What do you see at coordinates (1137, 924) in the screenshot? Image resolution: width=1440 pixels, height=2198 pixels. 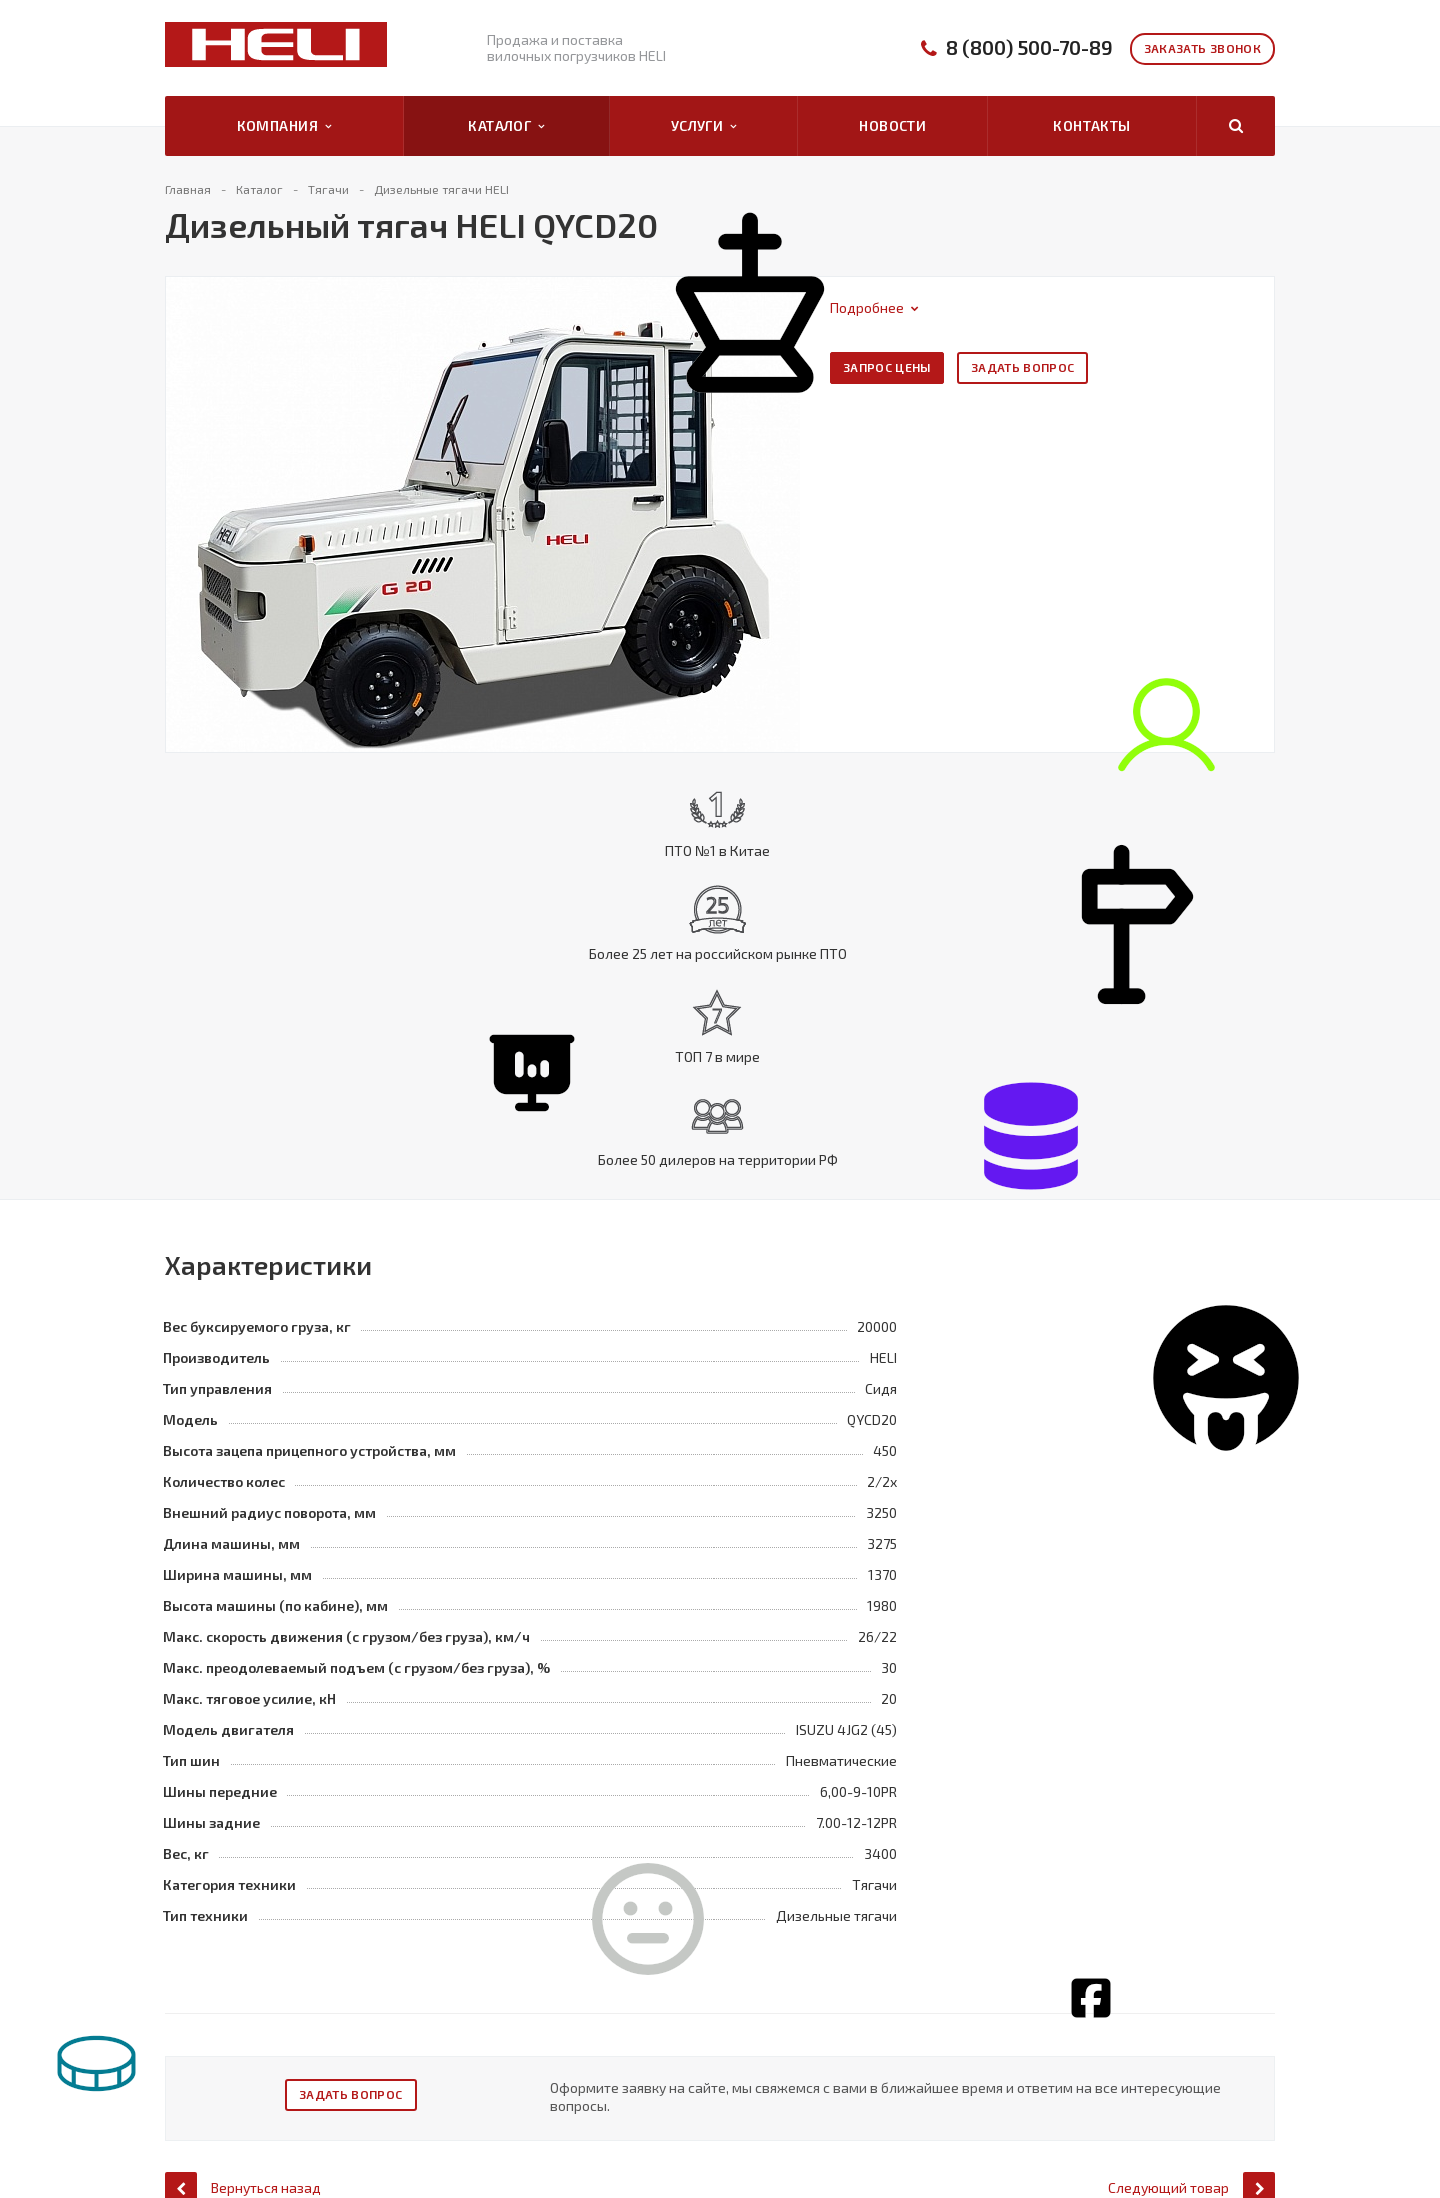 I see `navigate to directions or wayfinding` at bounding box center [1137, 924].